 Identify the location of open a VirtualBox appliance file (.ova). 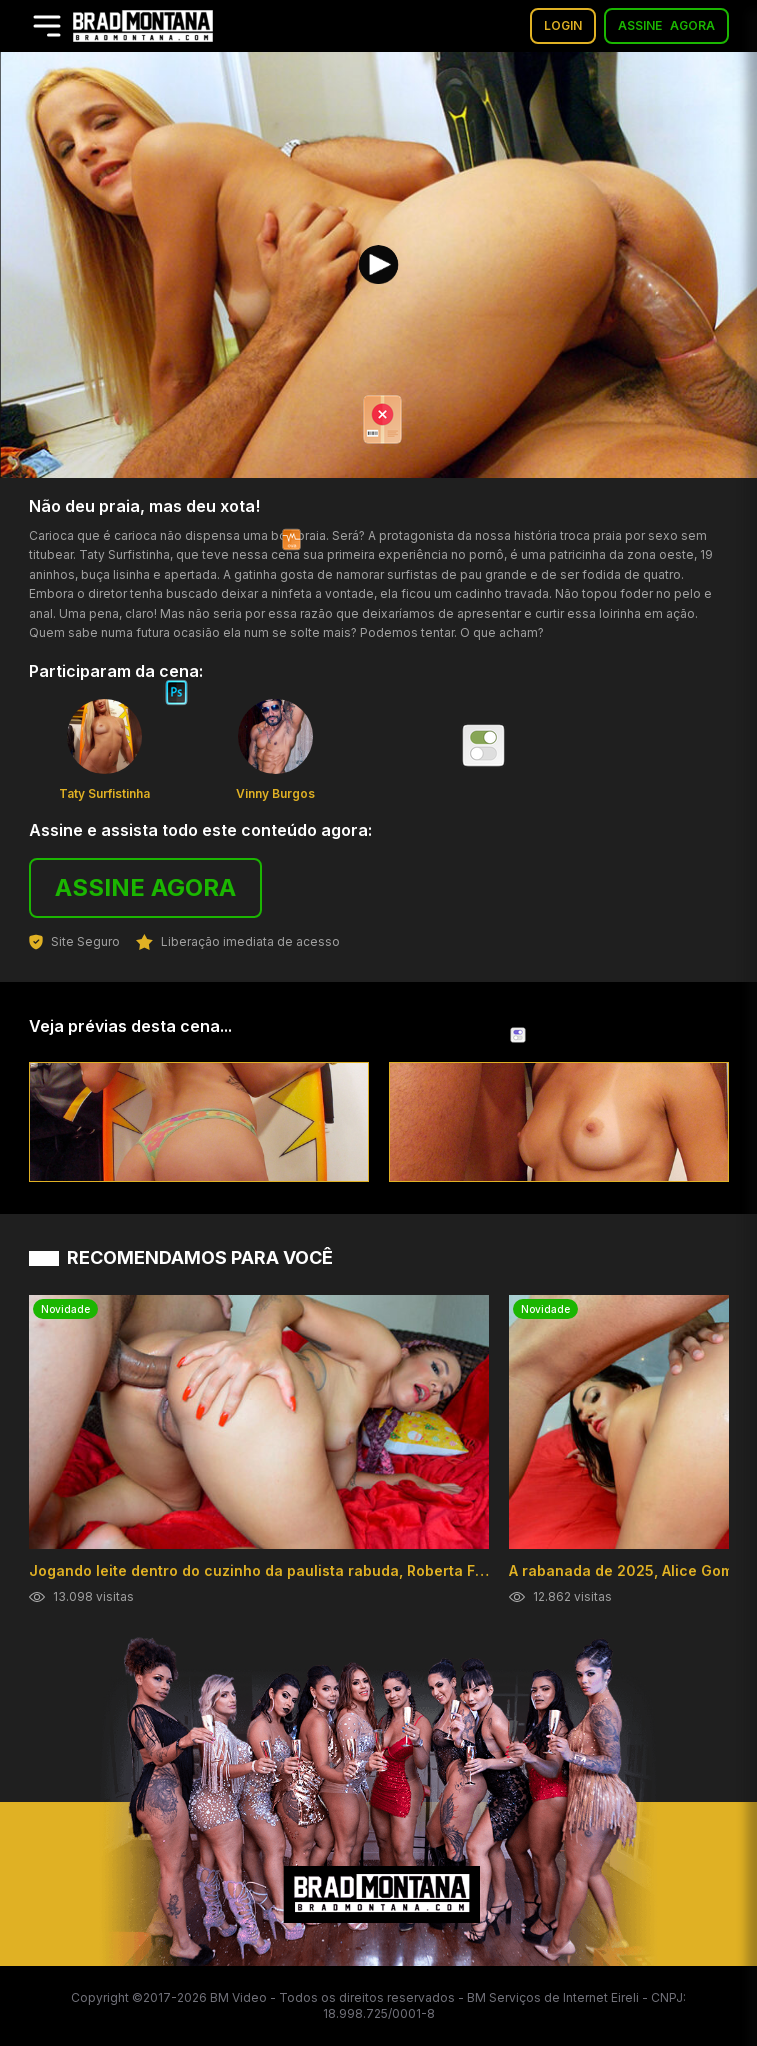
(291, 539).